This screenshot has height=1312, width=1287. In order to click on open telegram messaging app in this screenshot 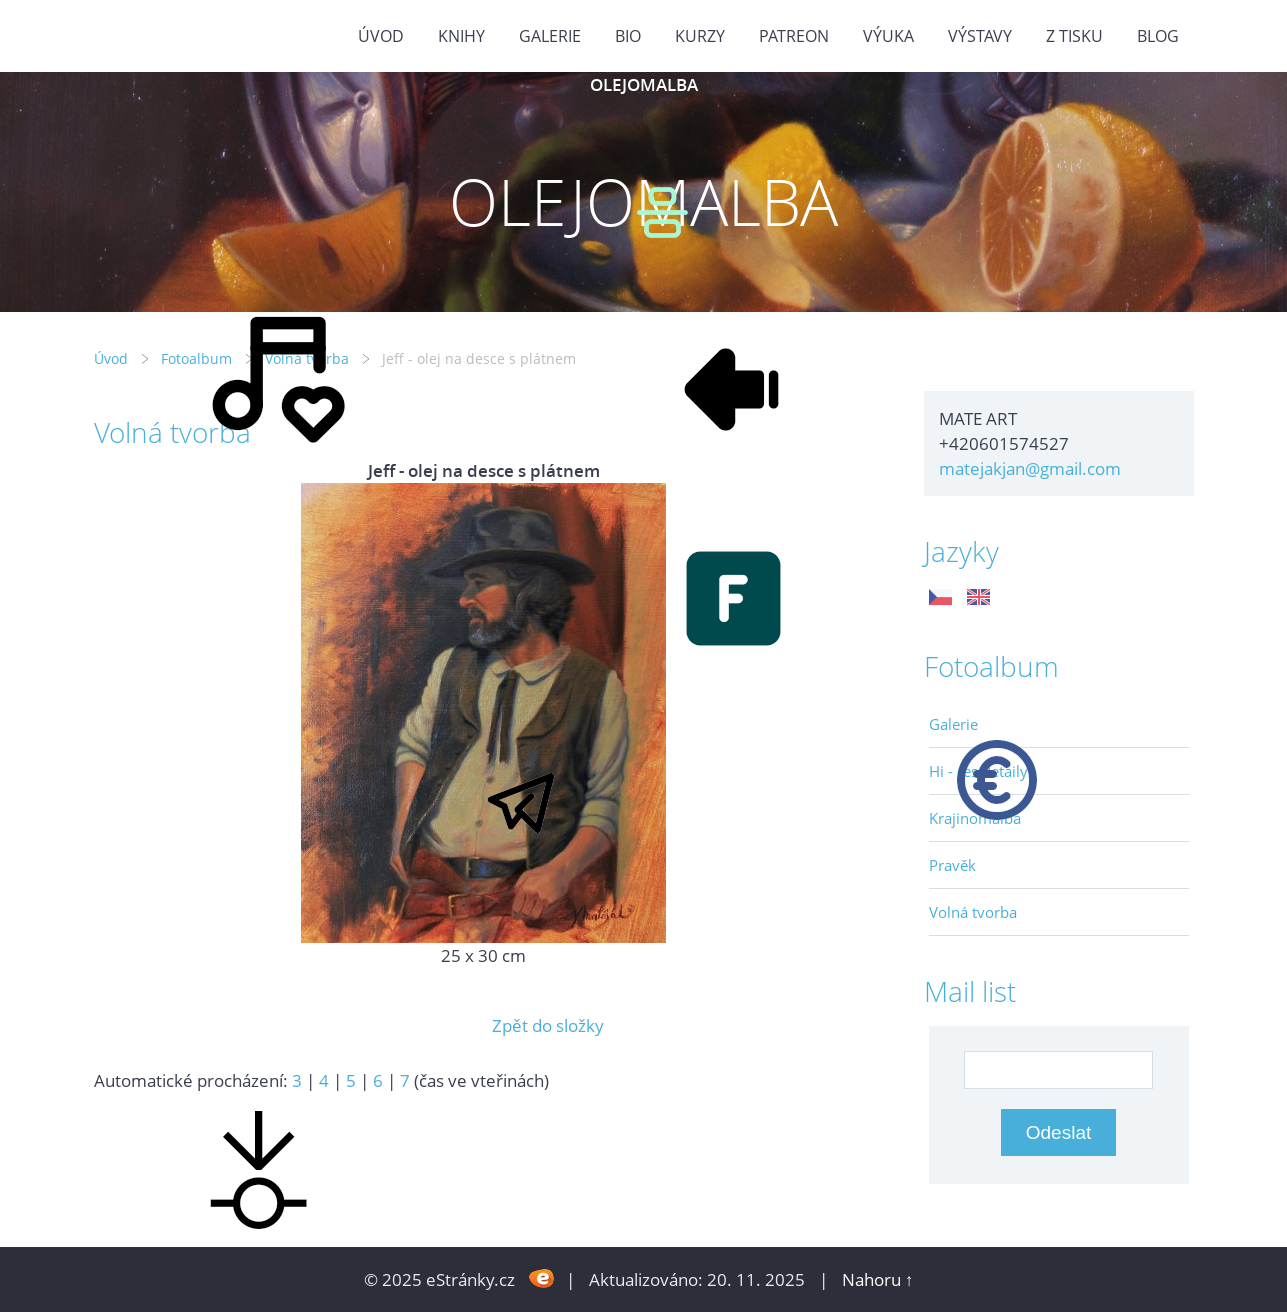, I will do `click(521, 803)`.